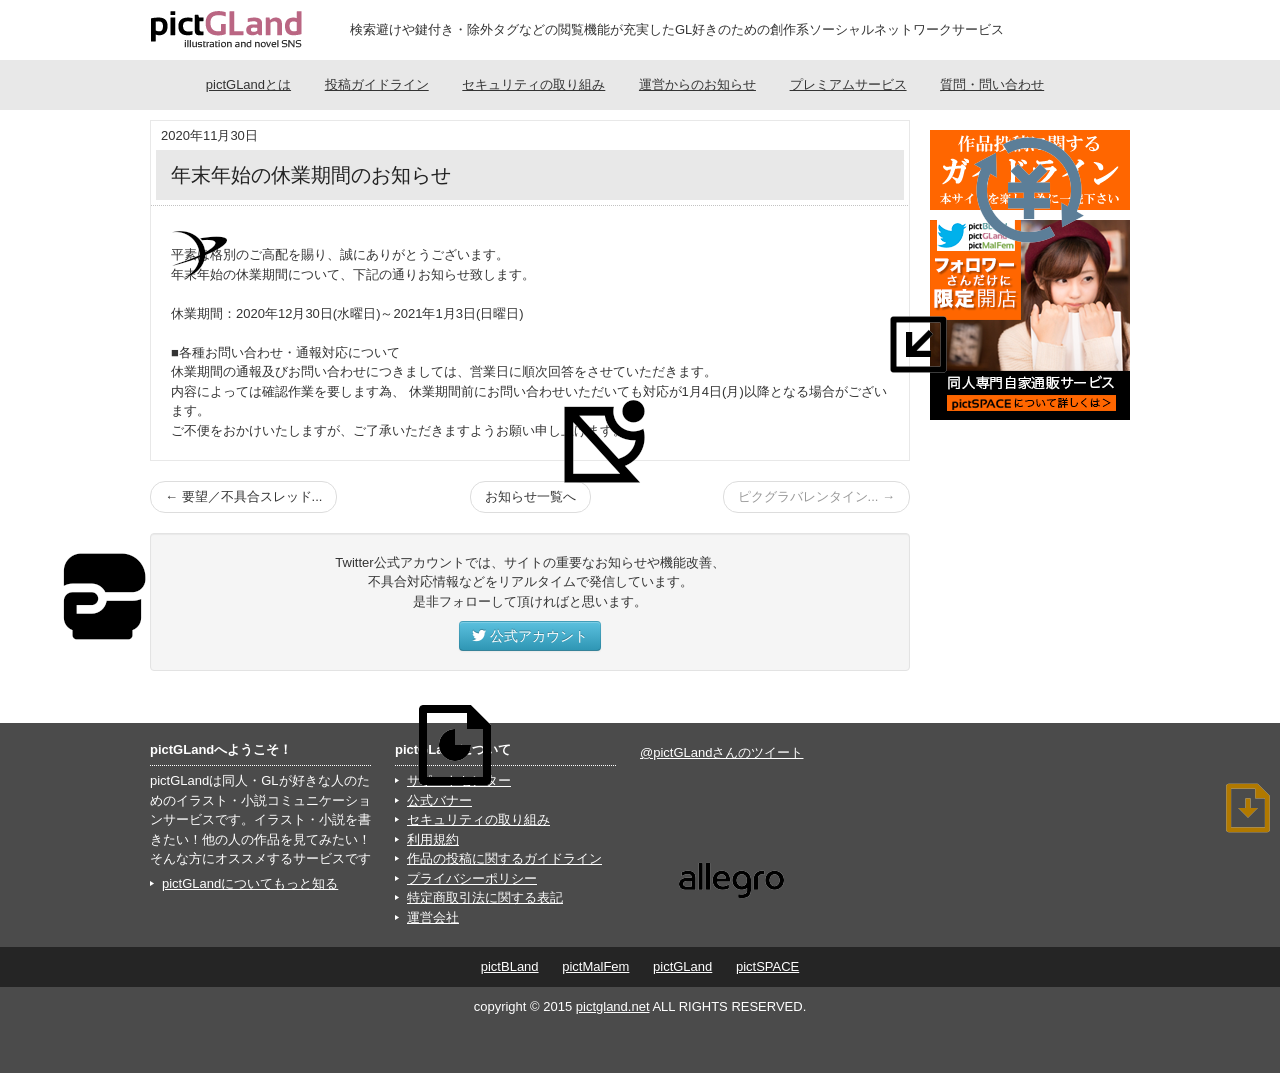 This screenshot has width=1280, height=1073. Describe the element at coordinates (102, 596) in the screenshot. I see `access boxing or combat sports content` at that location.